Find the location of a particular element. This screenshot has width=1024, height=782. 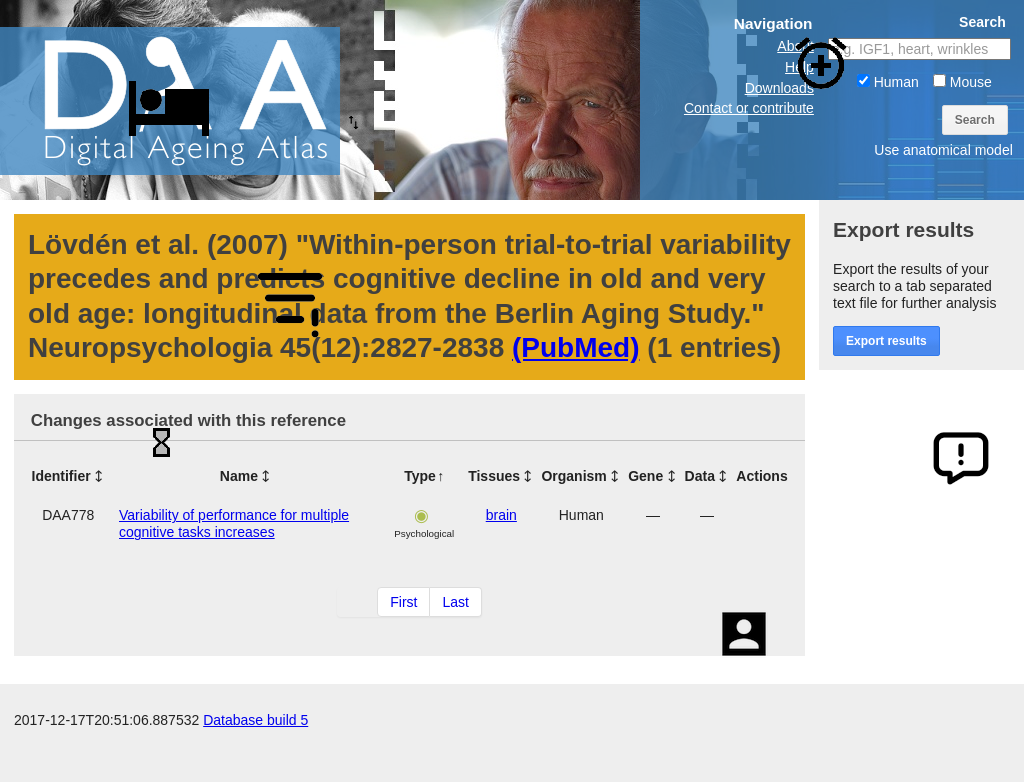

import or export data is located at coordinates (353, 122).